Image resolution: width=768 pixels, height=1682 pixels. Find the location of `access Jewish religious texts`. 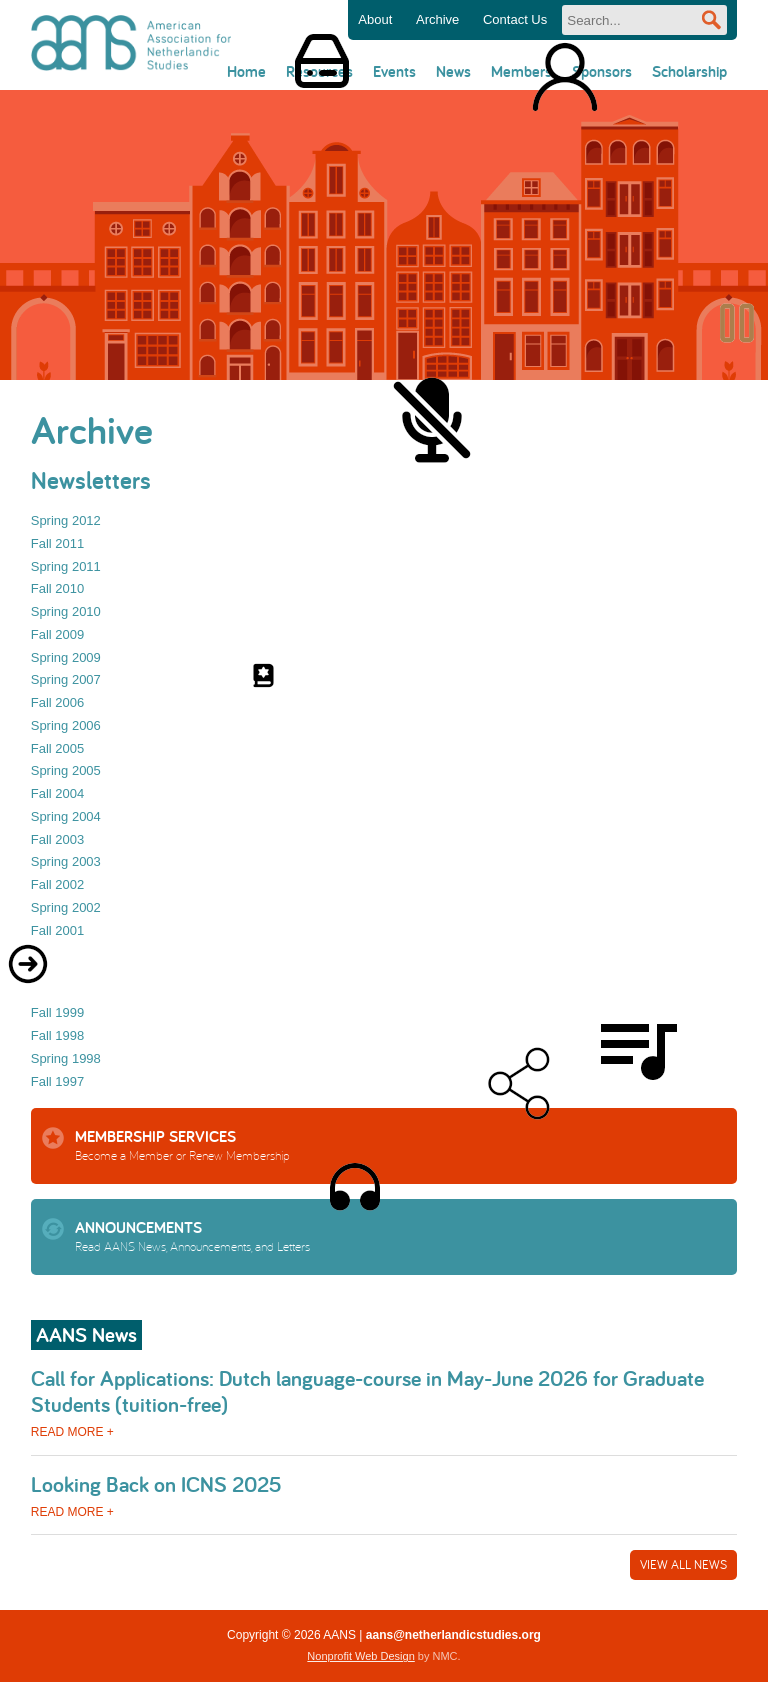

access Jewish religious texts is located at coordinates (263, 675).